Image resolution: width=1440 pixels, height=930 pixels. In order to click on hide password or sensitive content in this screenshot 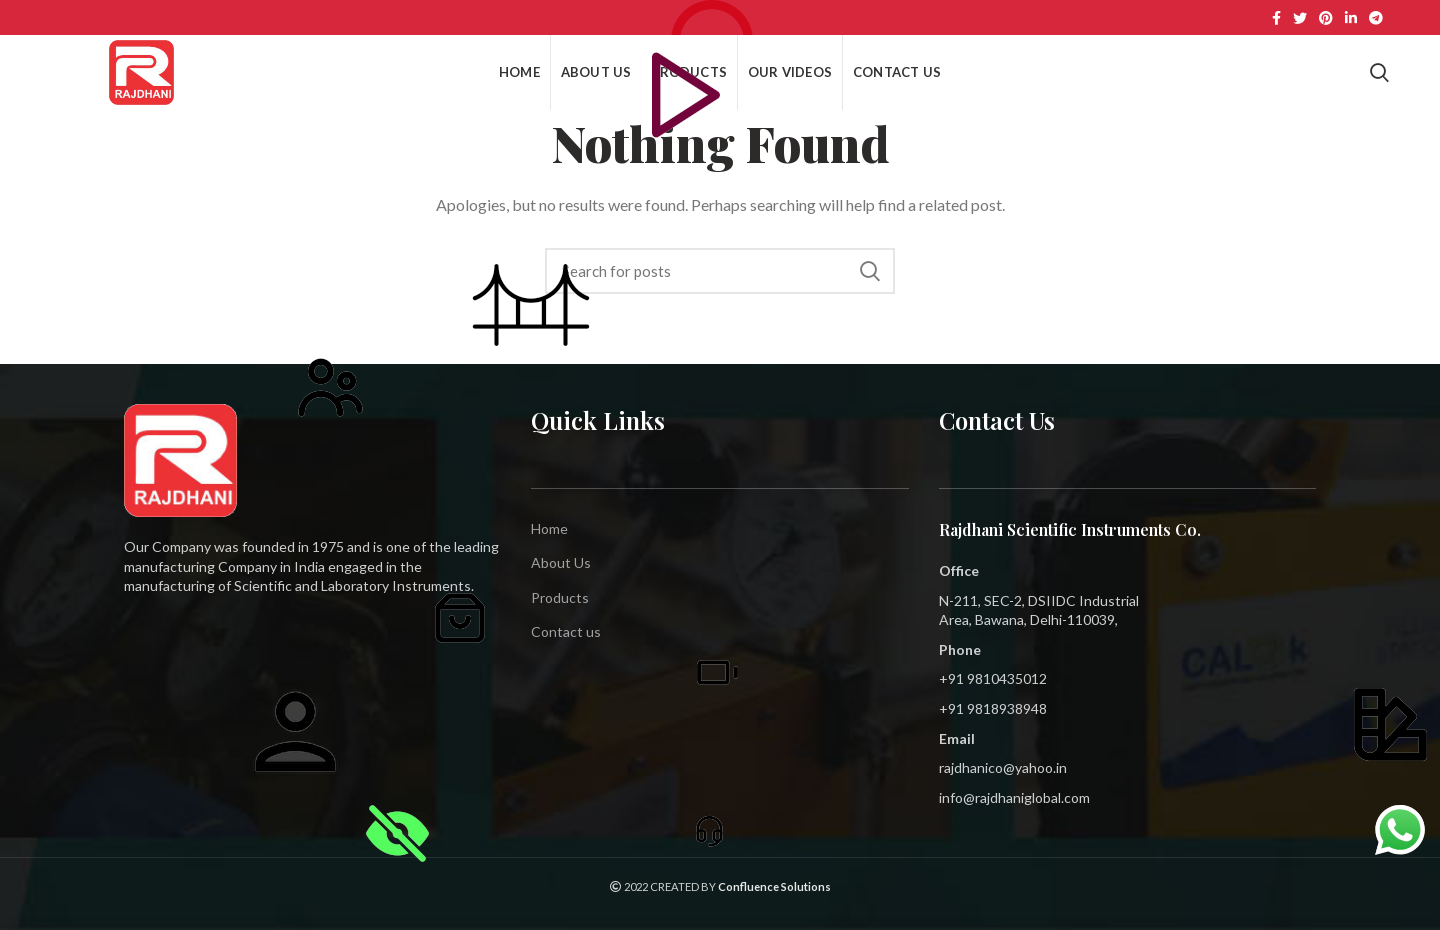, I will do `click(397, 833)`.